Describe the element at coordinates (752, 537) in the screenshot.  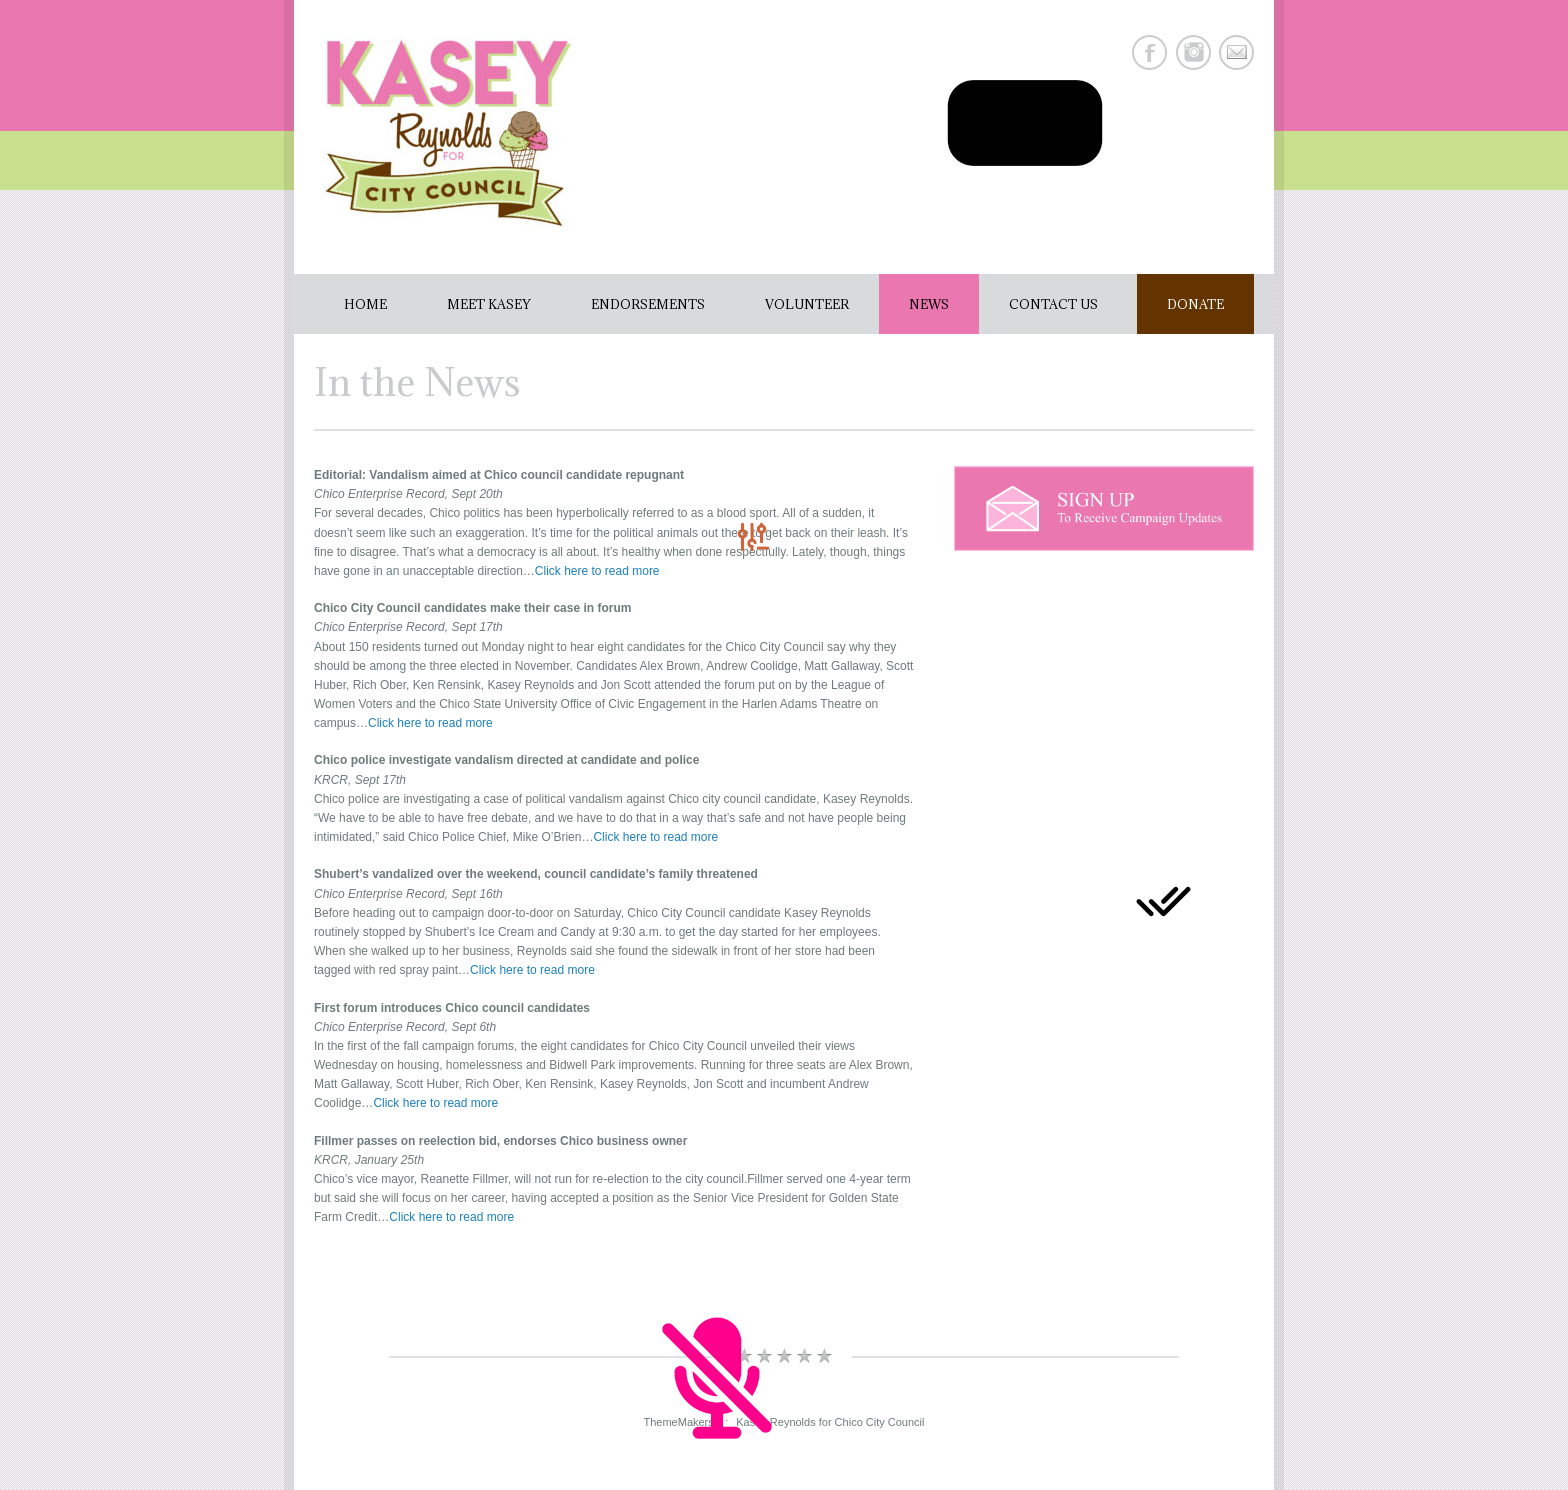
I see `remove a filter or adjustment setting` at that location.